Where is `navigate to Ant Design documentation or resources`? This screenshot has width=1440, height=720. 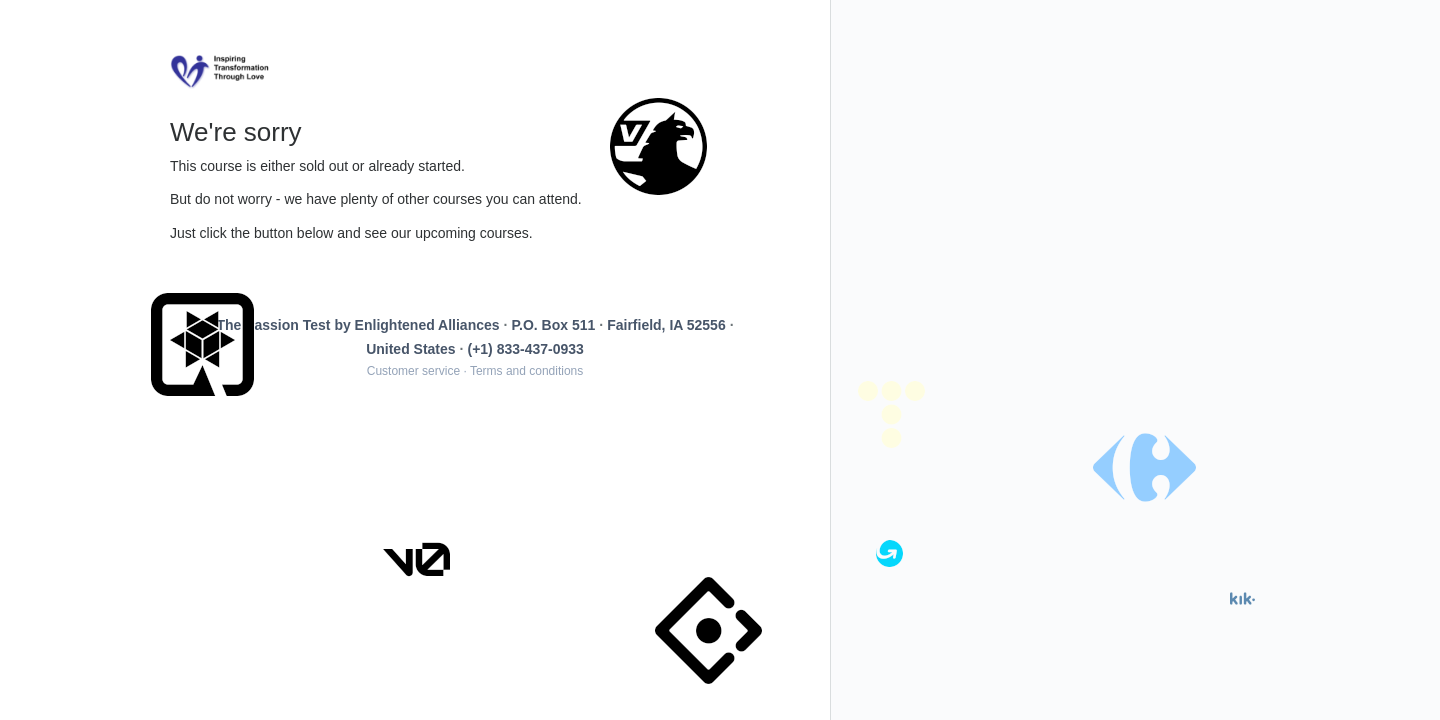 navigate to Ant Design documentation or resources is located at coordinates (708, 630).